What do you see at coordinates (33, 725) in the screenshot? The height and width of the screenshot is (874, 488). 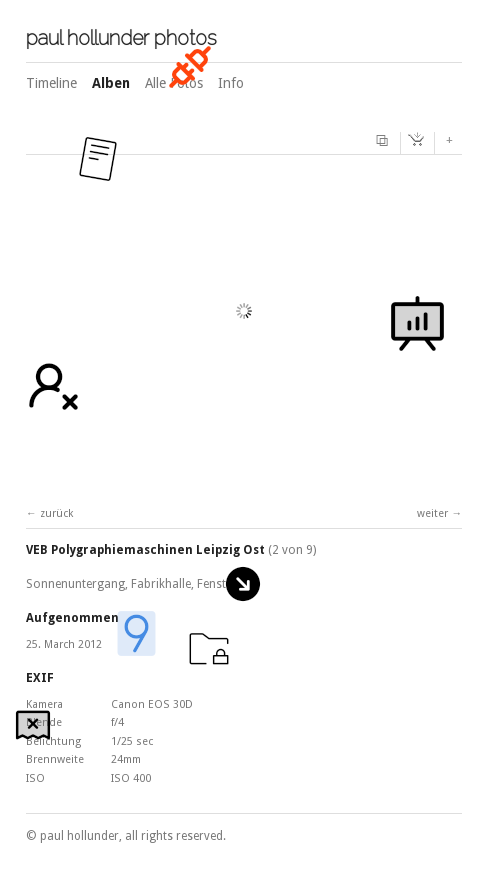 I see `cancel or void a receipt` at bounding box center [33, 725].